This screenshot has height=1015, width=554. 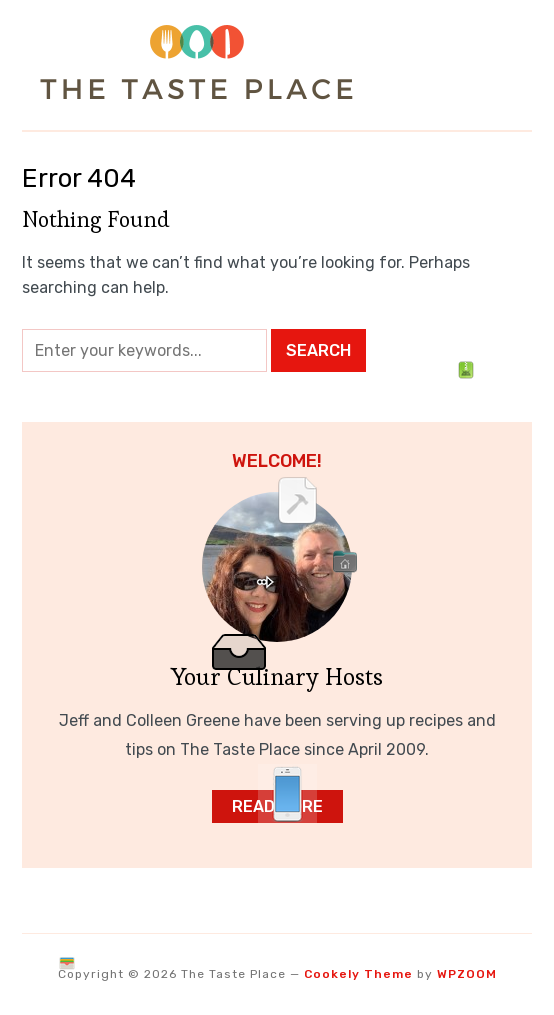 What do you see at coordinates (345, 561) in the screenshot?
I see `access your home folder` at bounding box center [345, 561].